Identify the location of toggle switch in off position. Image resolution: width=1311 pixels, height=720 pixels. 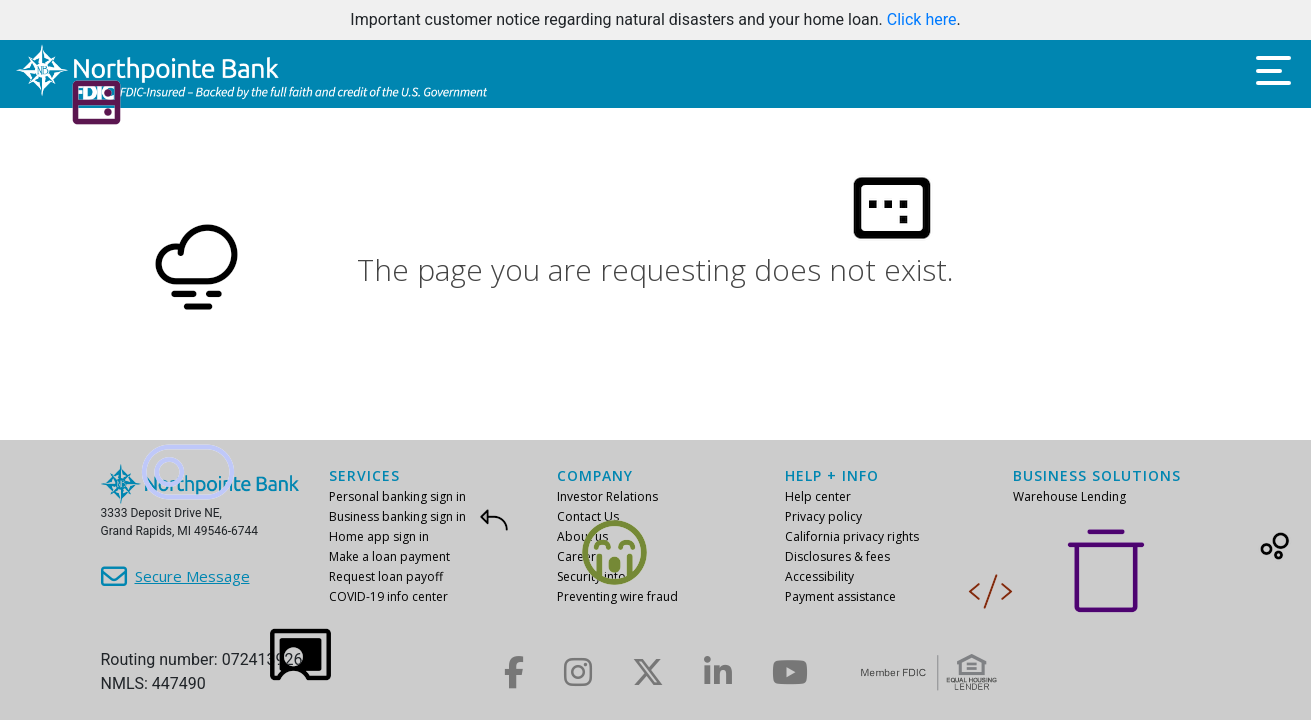
(188, 472).